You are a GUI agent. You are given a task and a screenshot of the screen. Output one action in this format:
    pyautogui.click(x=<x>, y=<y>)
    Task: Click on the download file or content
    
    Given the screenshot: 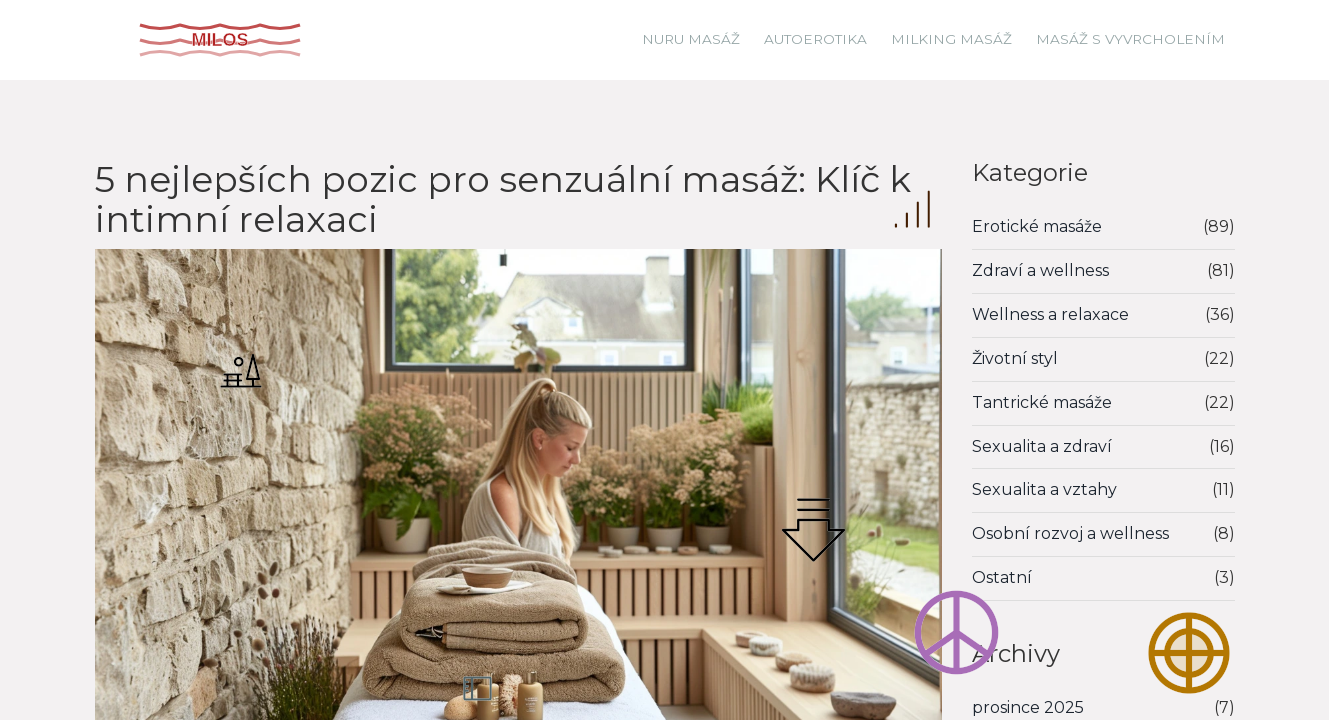 What is the action you would take?
    pyautogui.click(x=813, y=527)
    